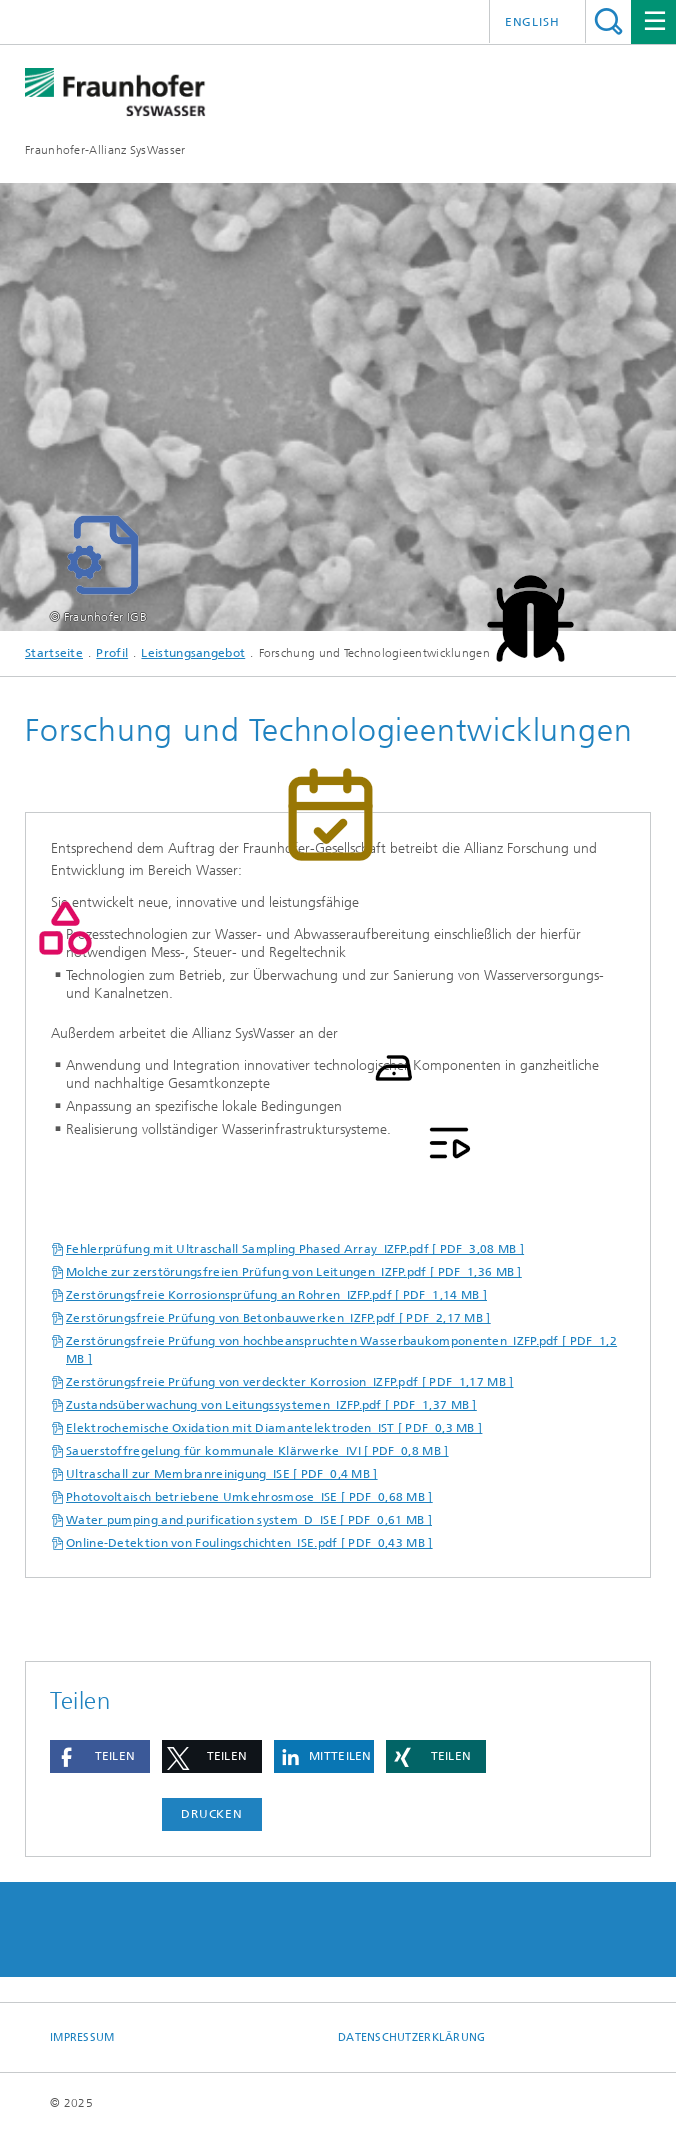 This screenshot has width=676, height=2134. What do you see at coordinates (449, 1143) in the screenshot?
I see `view video playlist` at bounding box center [449, 1143].